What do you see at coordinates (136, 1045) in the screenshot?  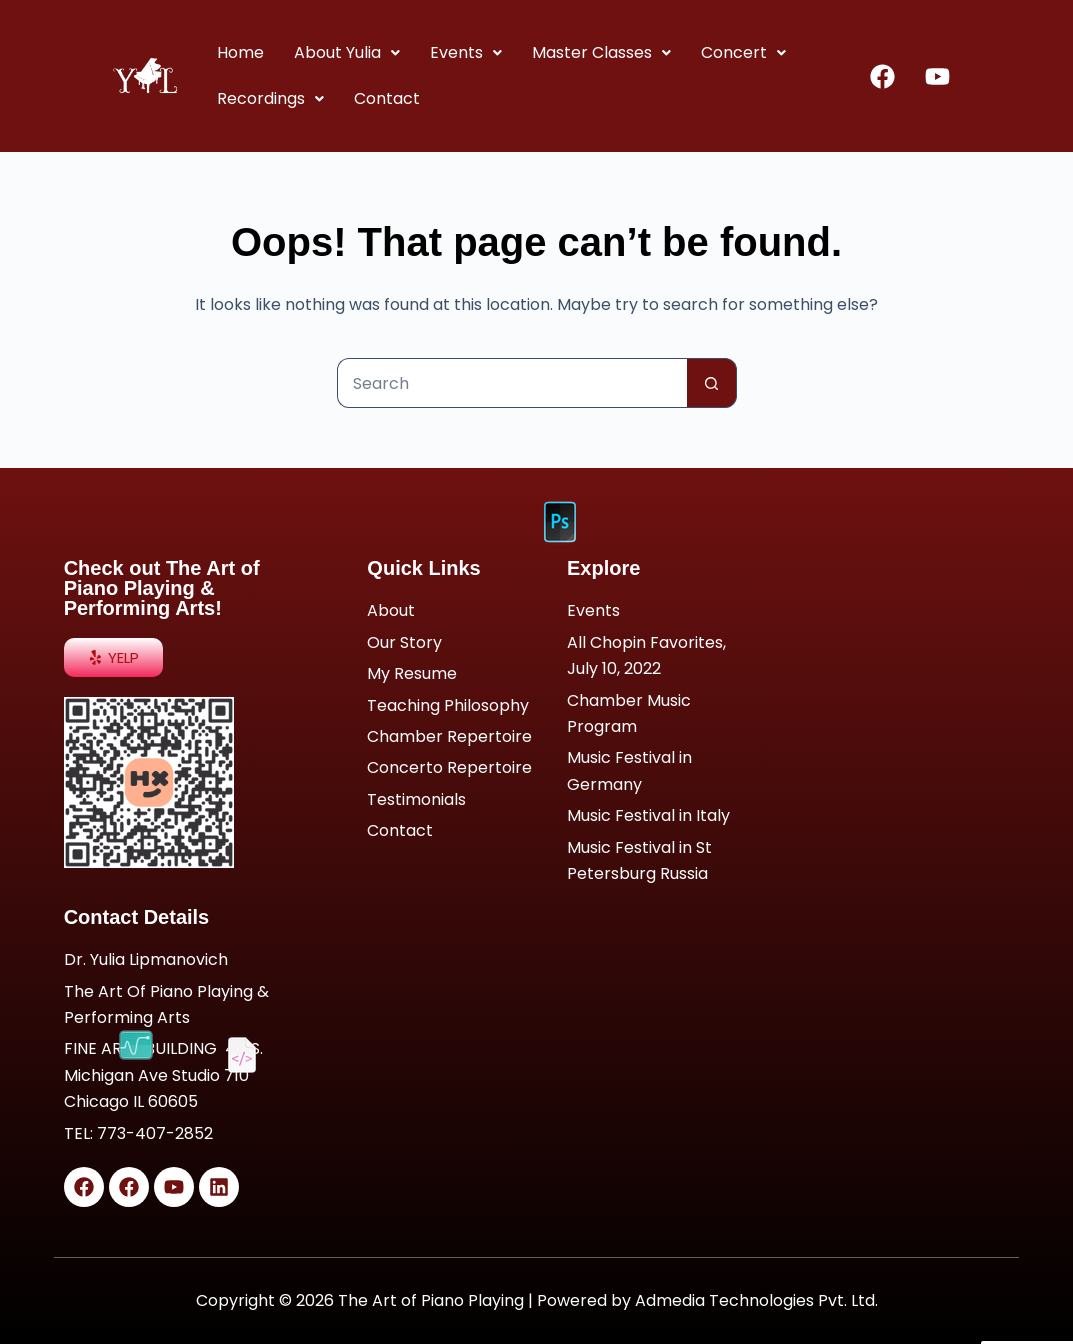 I see `open system resource monitor` at bounding box center [136, 1045].